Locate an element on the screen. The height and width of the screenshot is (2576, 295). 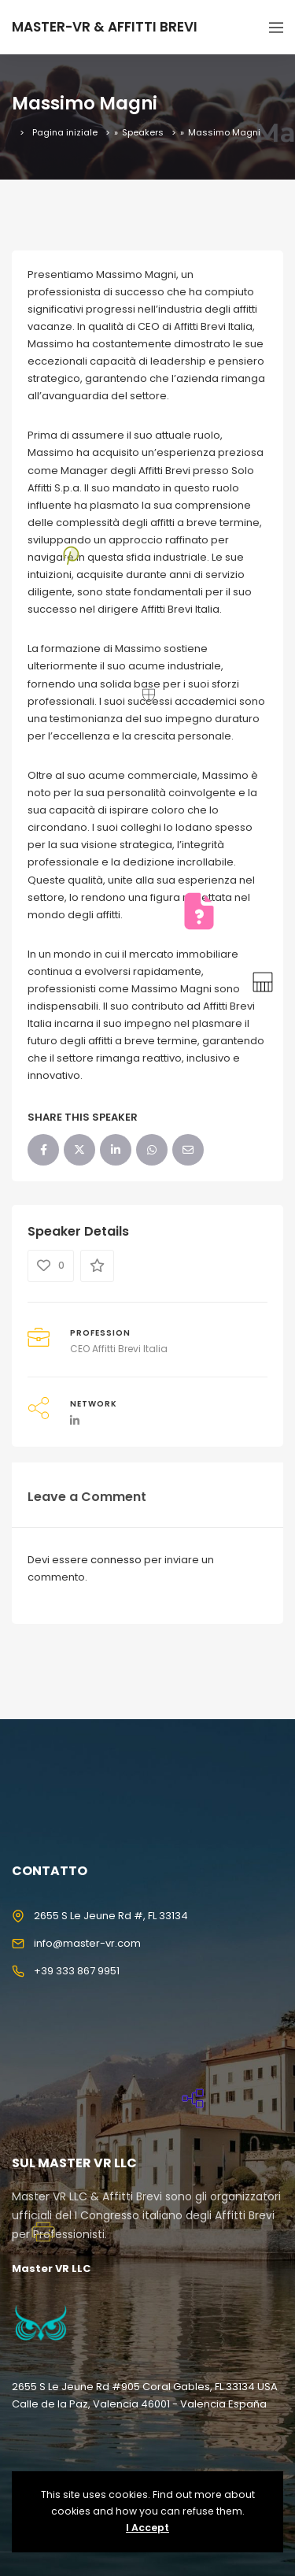
print the current document is located at coordinates (43, 2232).